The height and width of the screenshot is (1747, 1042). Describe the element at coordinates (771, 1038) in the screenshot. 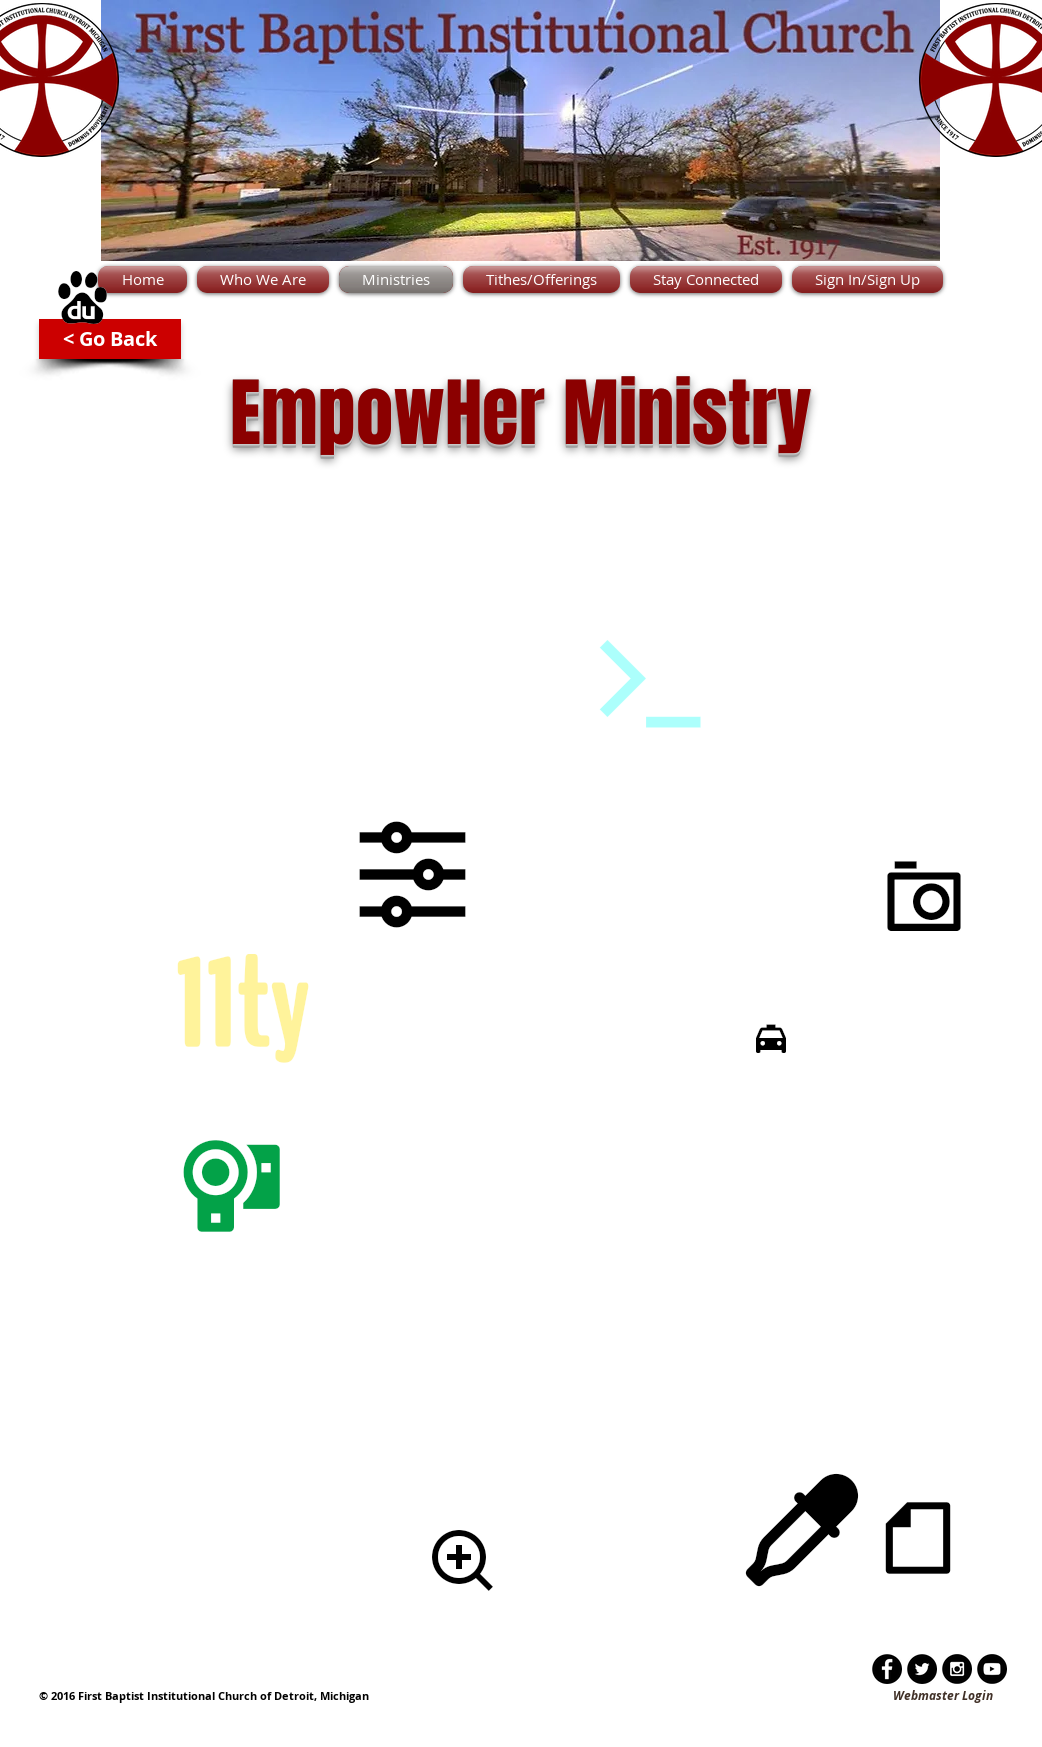

I see `request a taxi or rideshare` at that location.